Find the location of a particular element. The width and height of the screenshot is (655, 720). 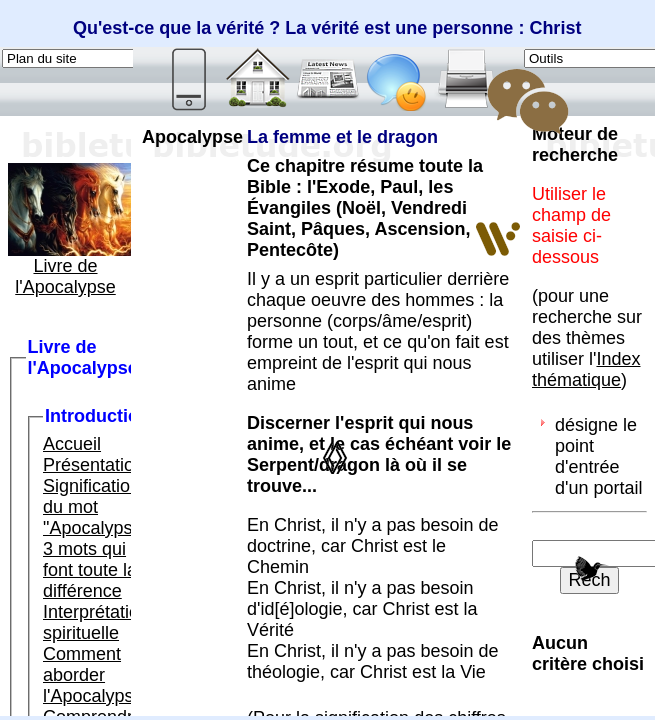

open wechat messaging app is located at coordinates (528, 102).